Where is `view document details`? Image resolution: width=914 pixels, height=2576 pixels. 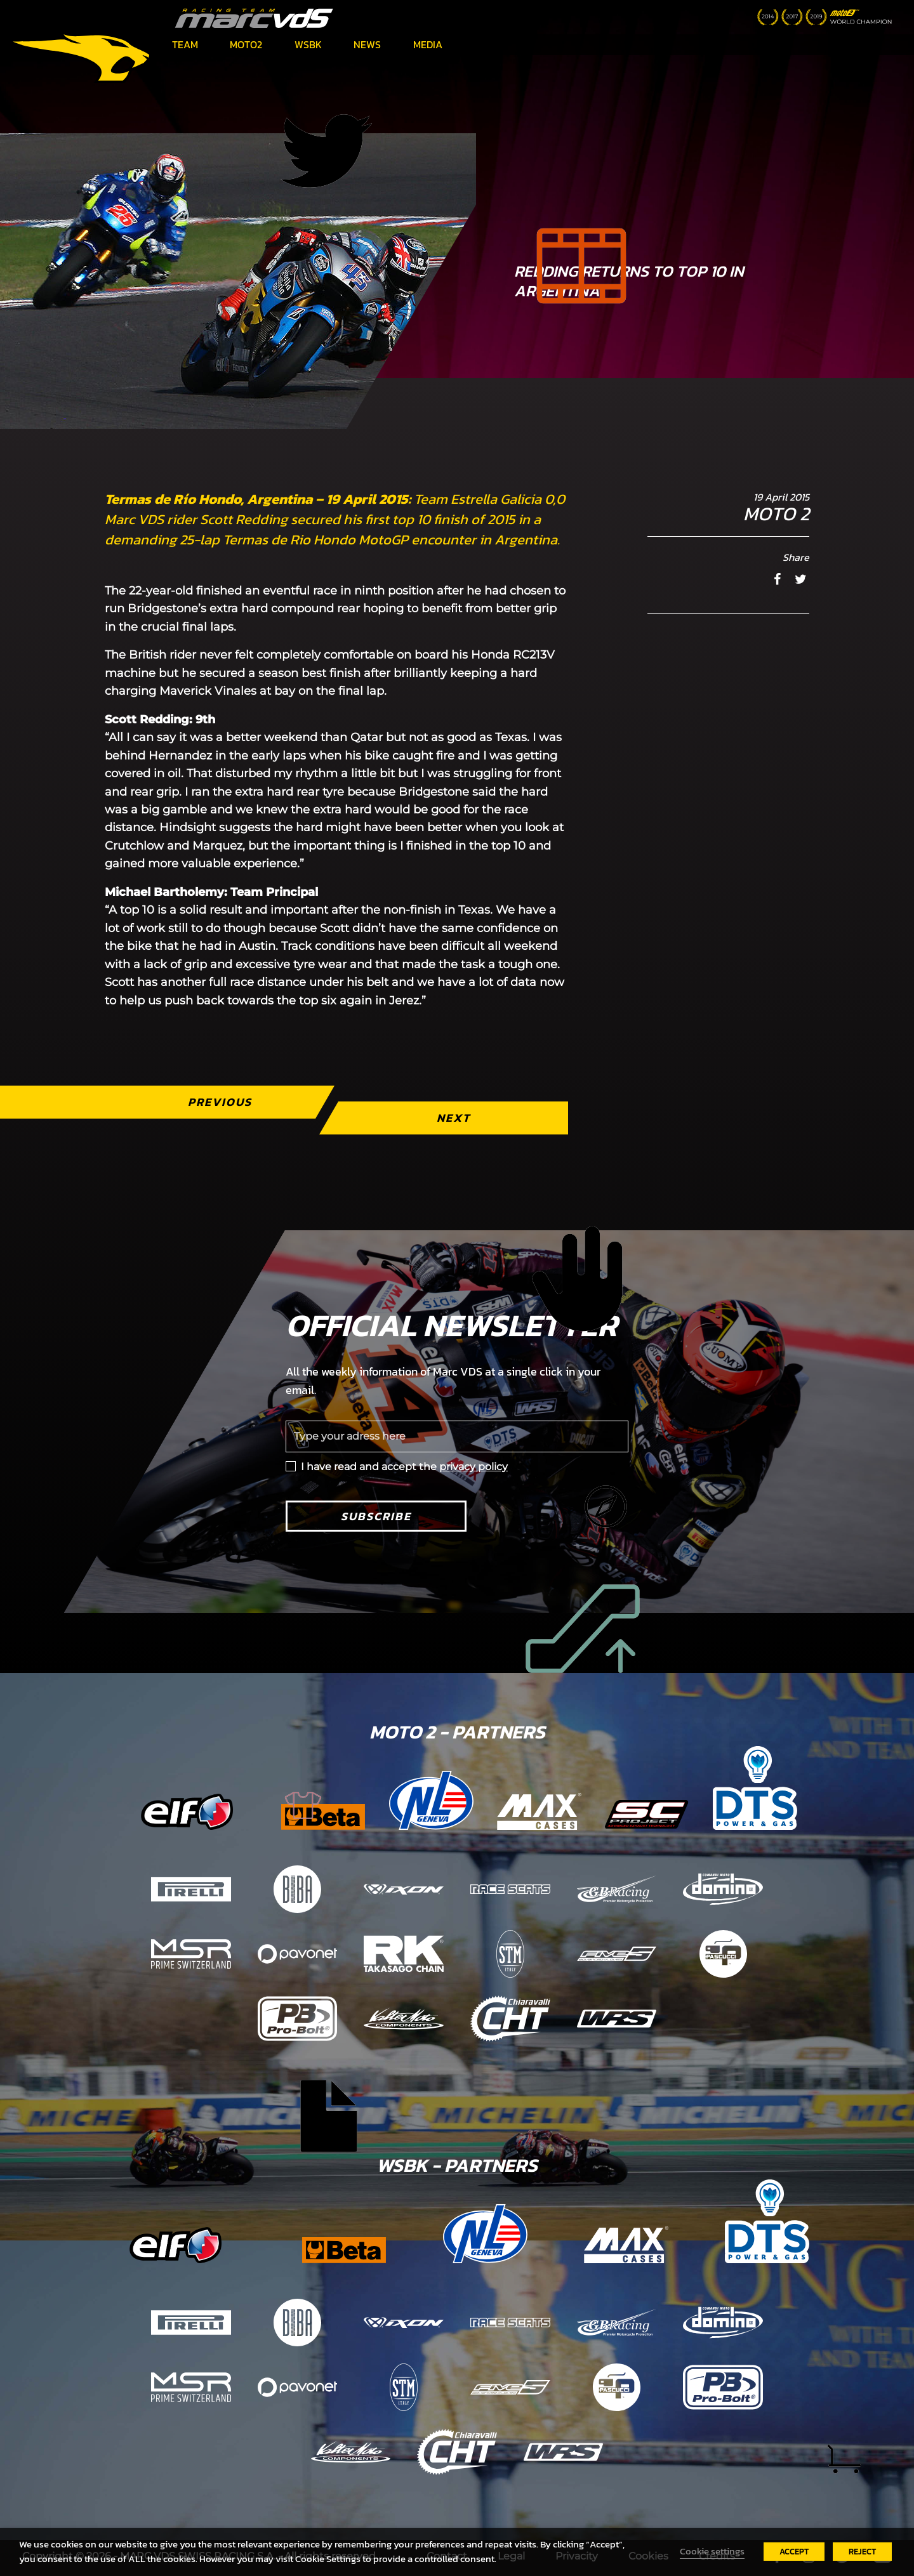 view document details is located at coordinates (329, 2116).